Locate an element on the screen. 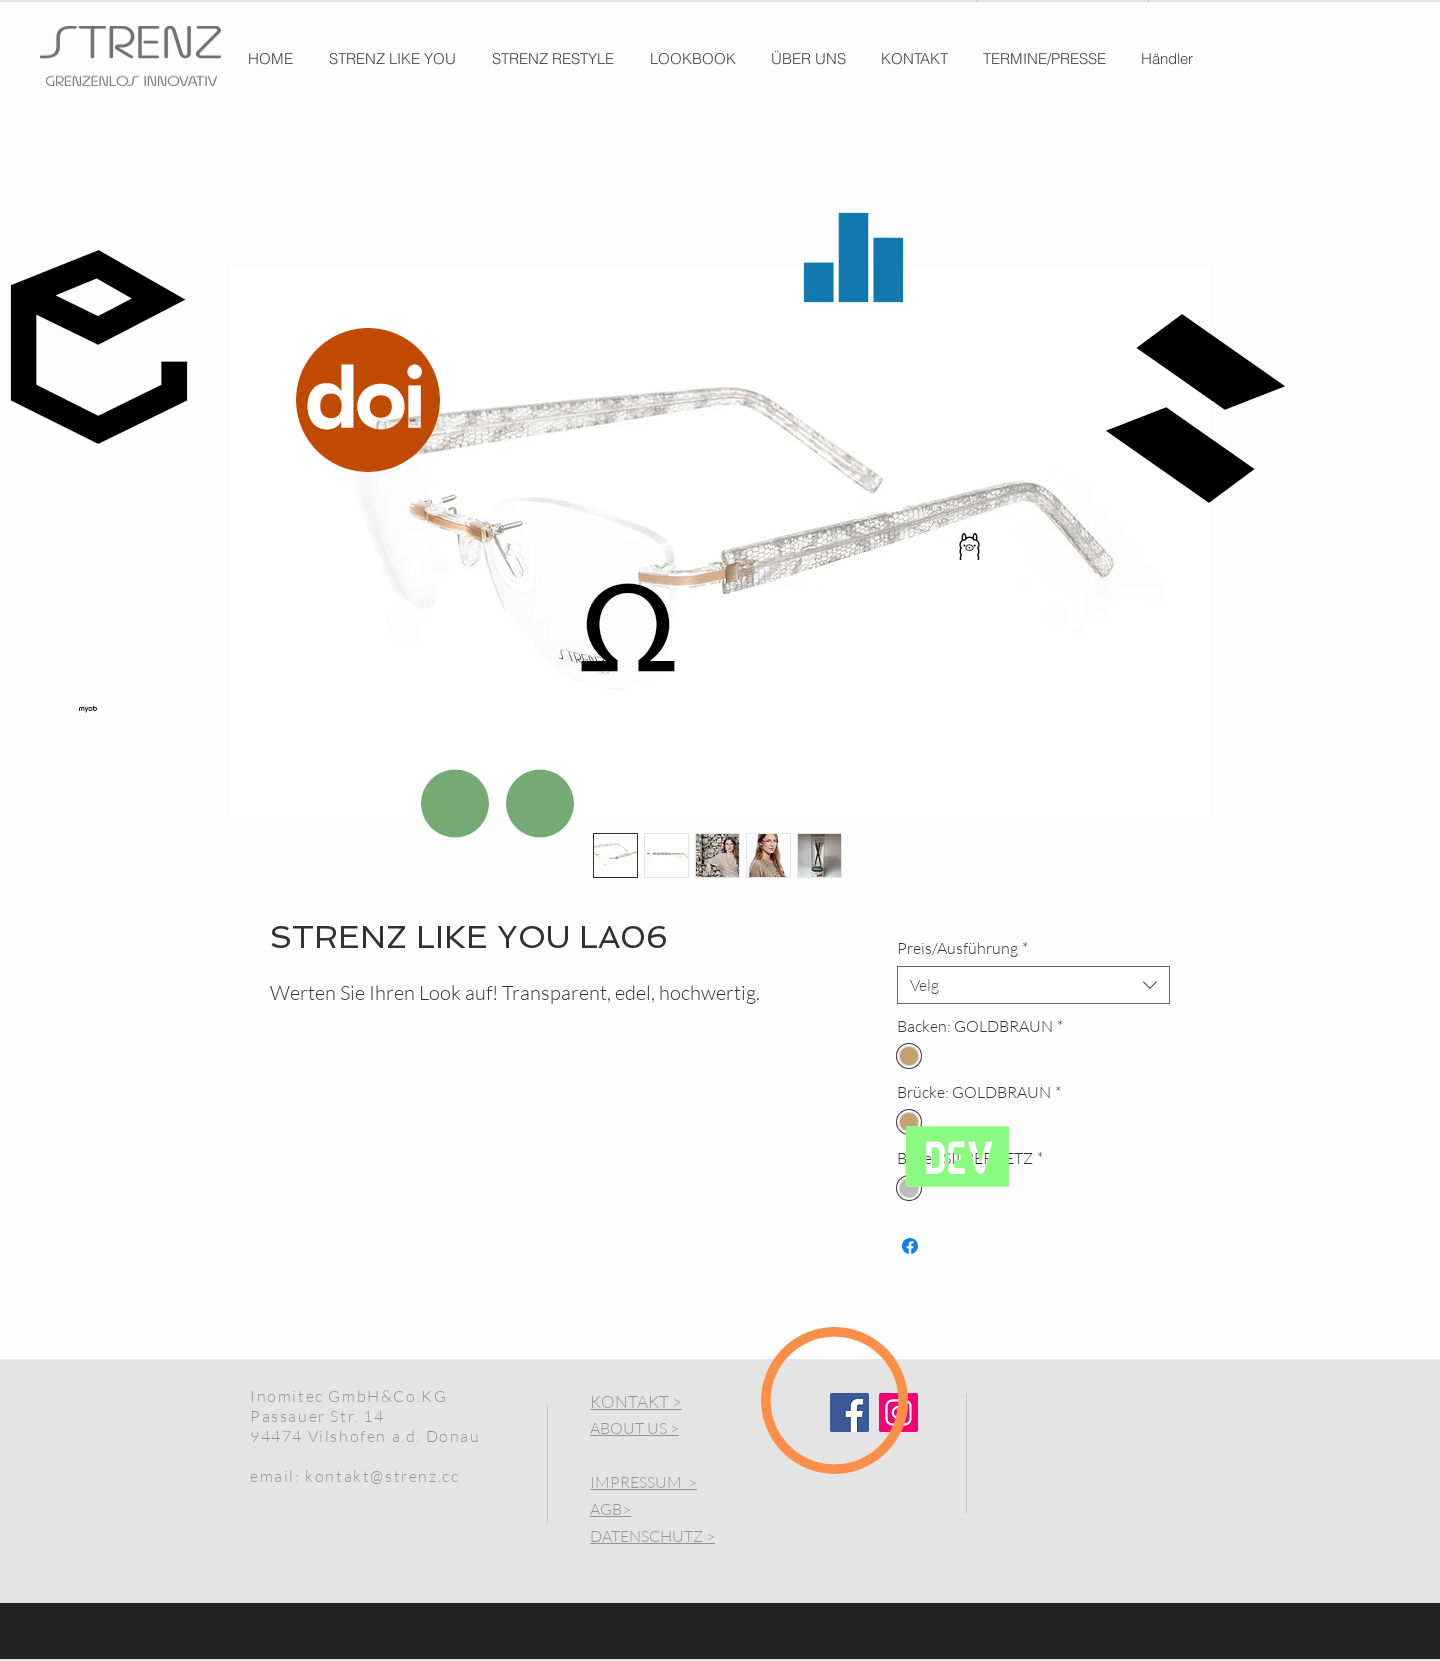 This screenshot has width=1440, height=1661. open the Ollama application is located at coordinates (969, 546).